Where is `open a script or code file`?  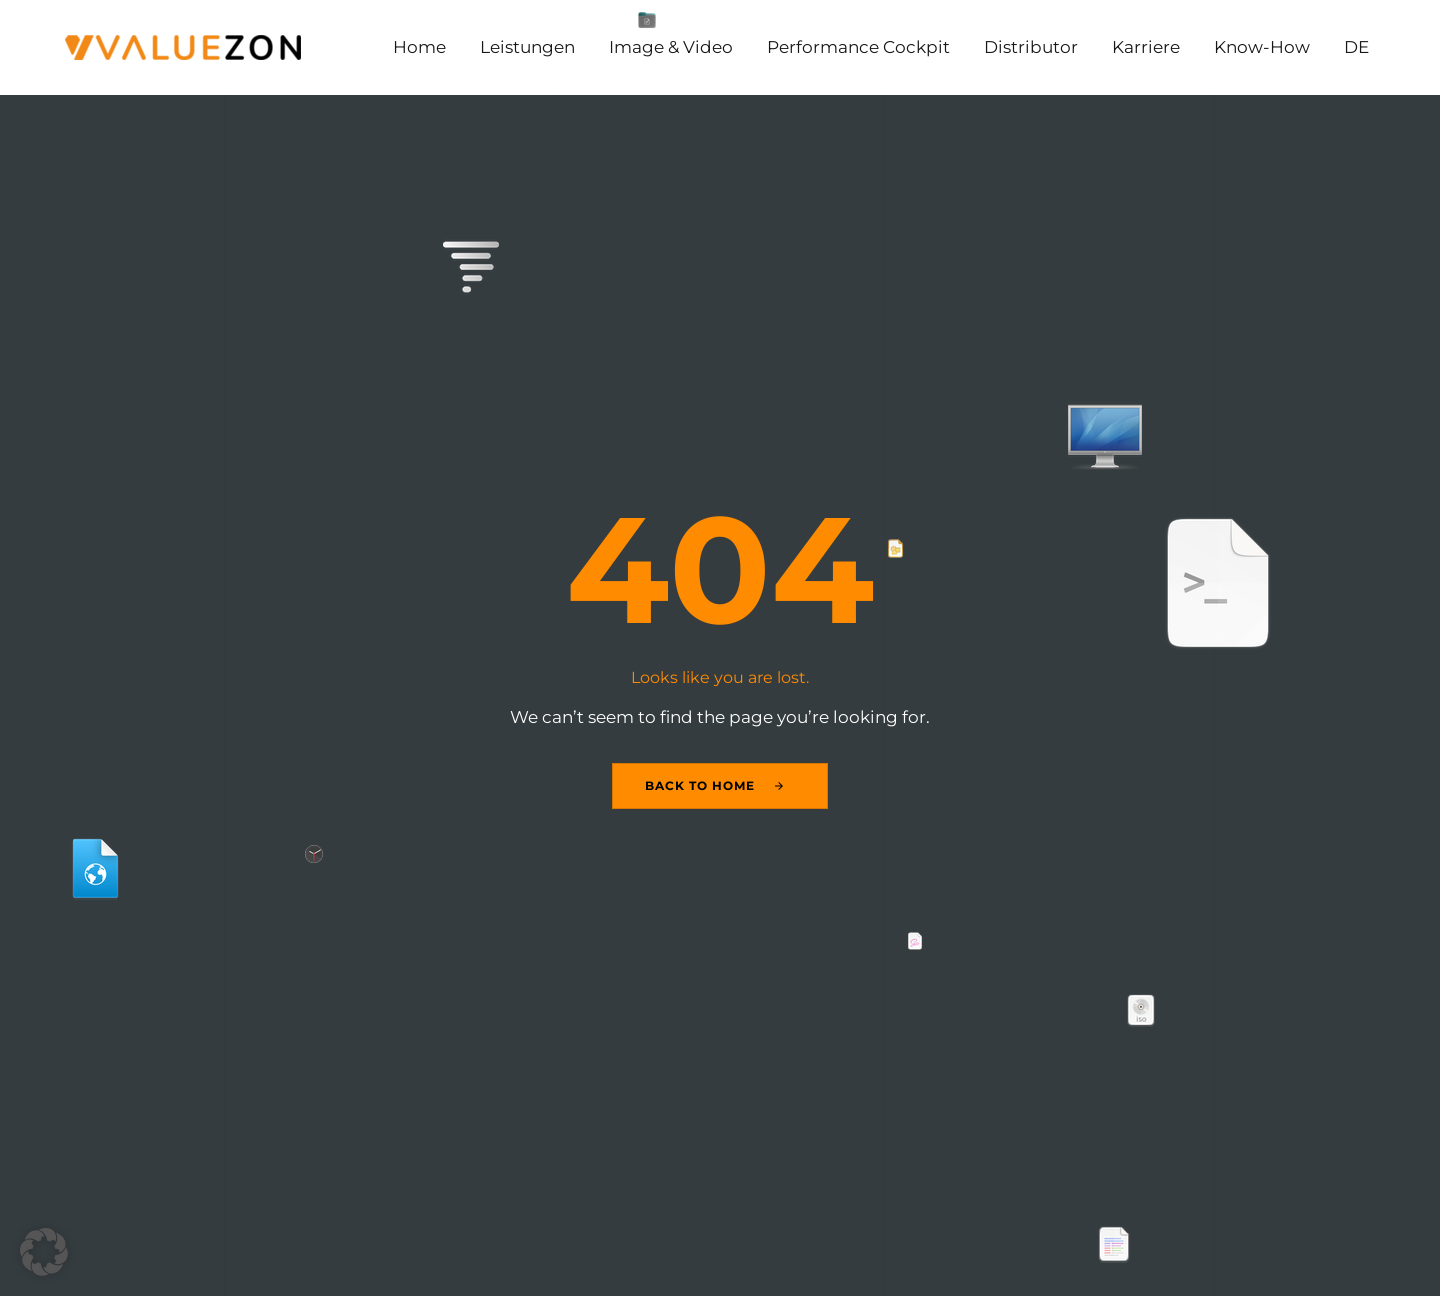 open a script or code file is located at coordinates (1114, 1244).